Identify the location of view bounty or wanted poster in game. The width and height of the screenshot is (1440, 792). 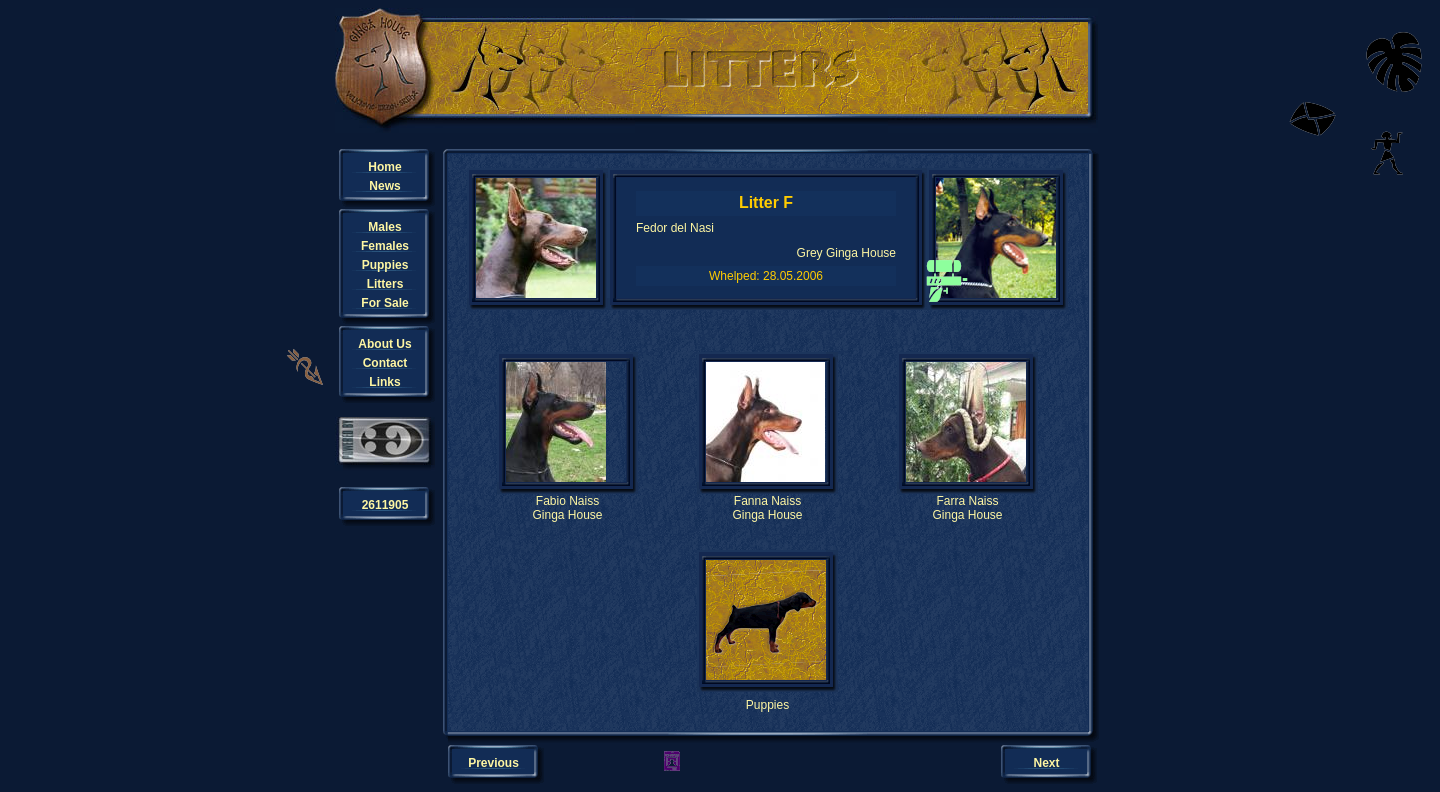
(672, 761).